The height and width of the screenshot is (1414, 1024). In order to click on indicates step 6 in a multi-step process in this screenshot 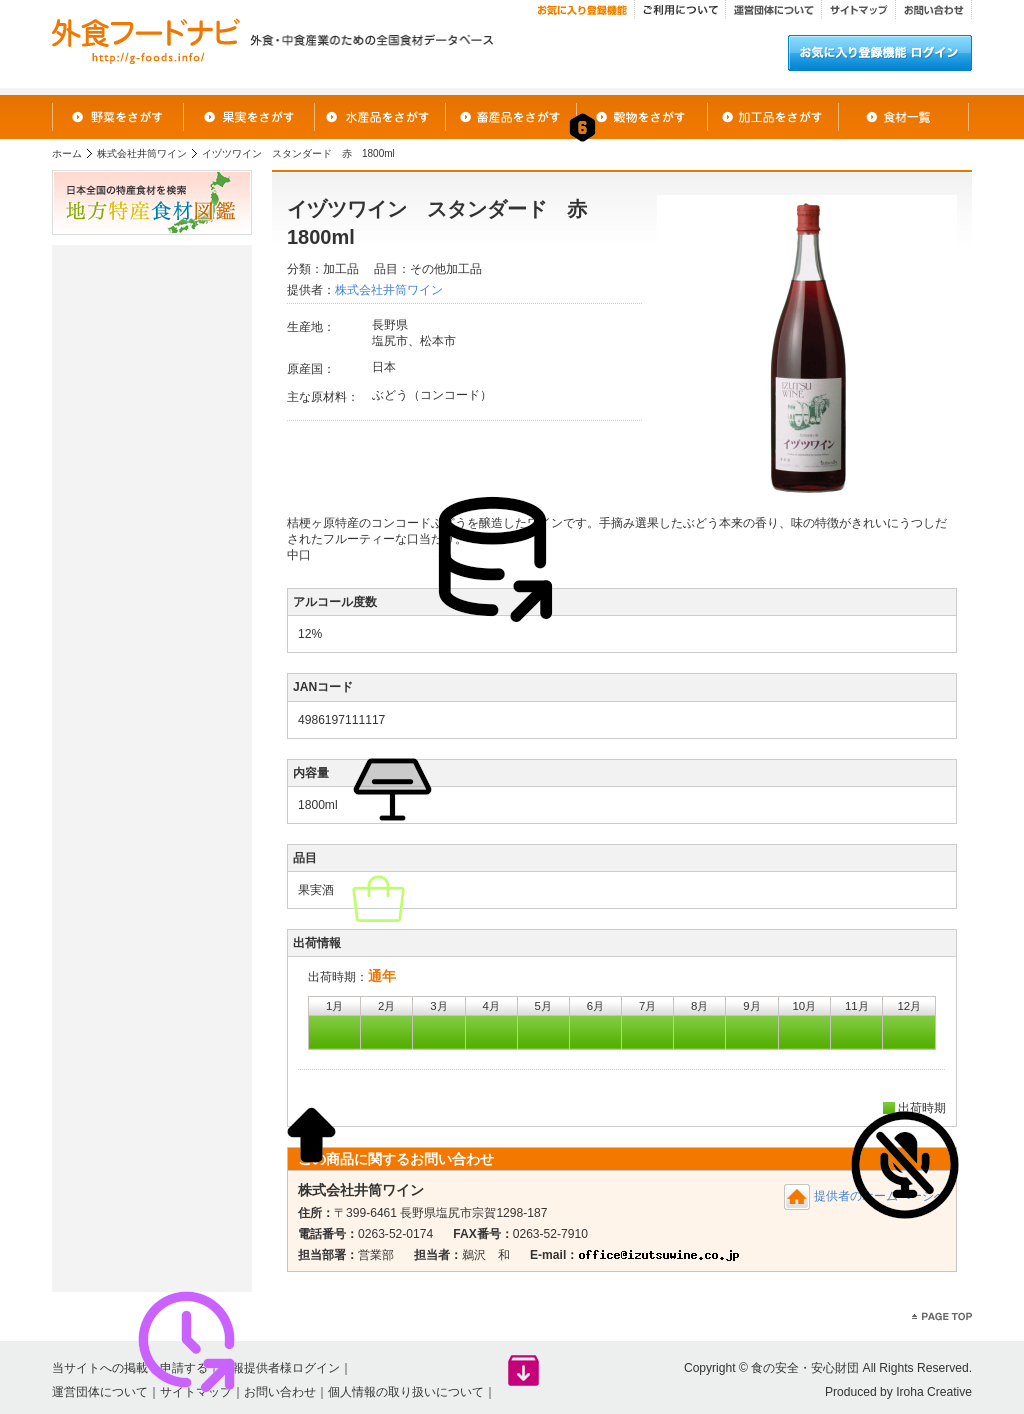, I will do `click(582, 127)`.